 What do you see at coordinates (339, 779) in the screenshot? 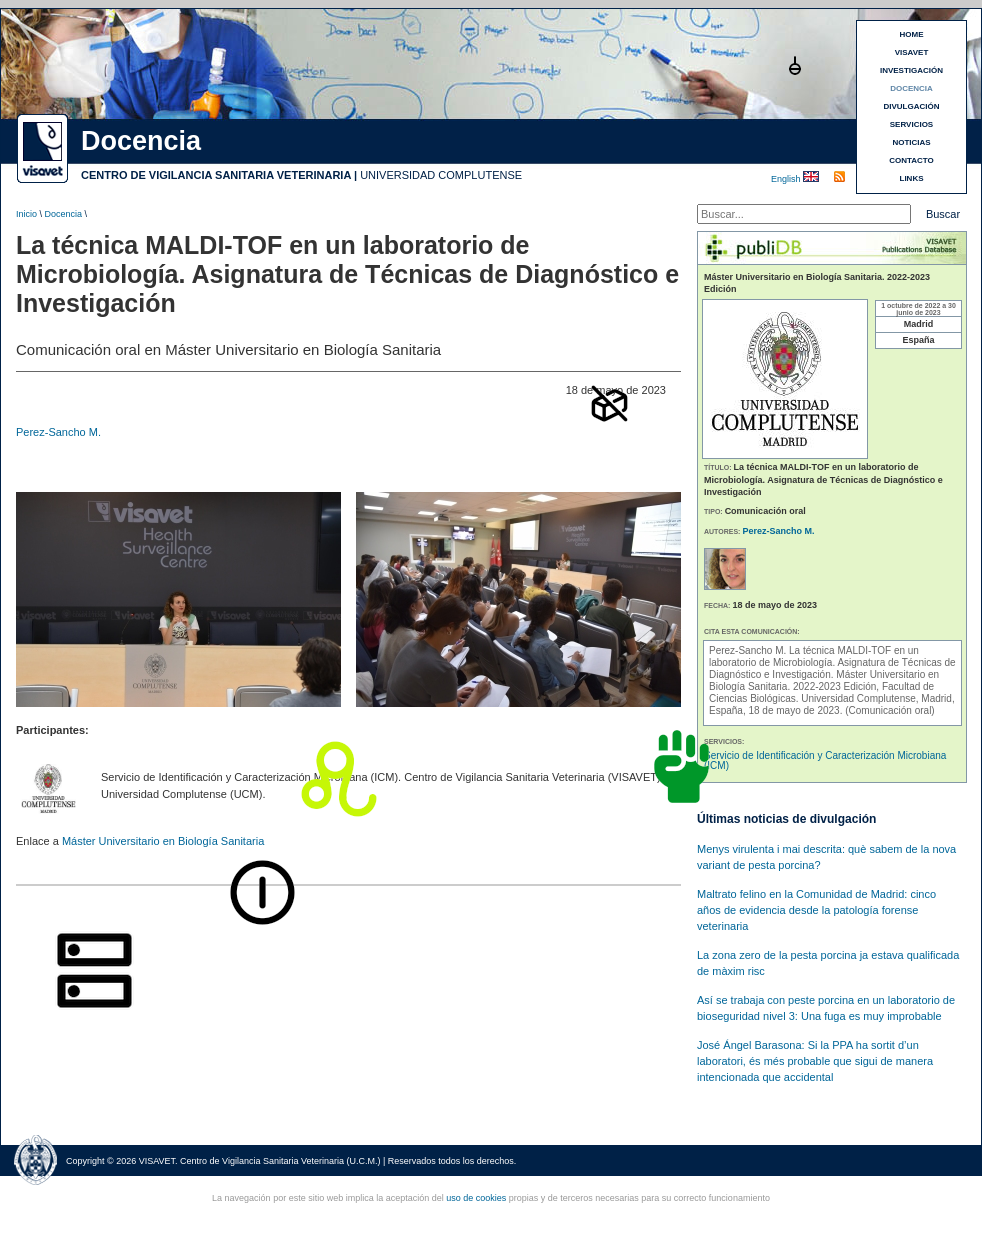
I see `indicates leo zodiac sign` at bounding box center [339, 779].